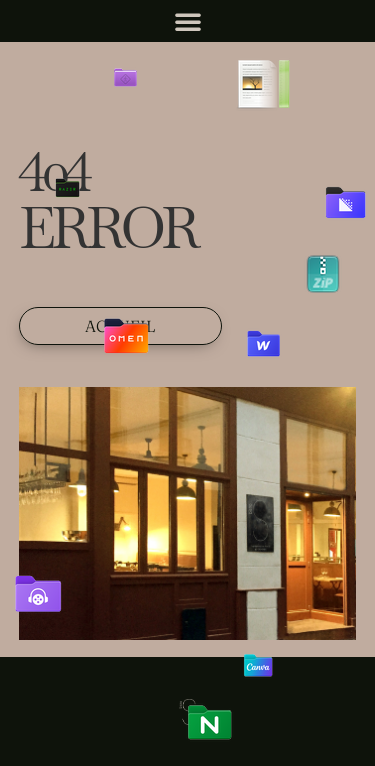 The height and width of the screenshot is (766, 375). Describe the element at coordinates (263, 344) in the screenshot. I see `folder containing Webflow project files` at that location.